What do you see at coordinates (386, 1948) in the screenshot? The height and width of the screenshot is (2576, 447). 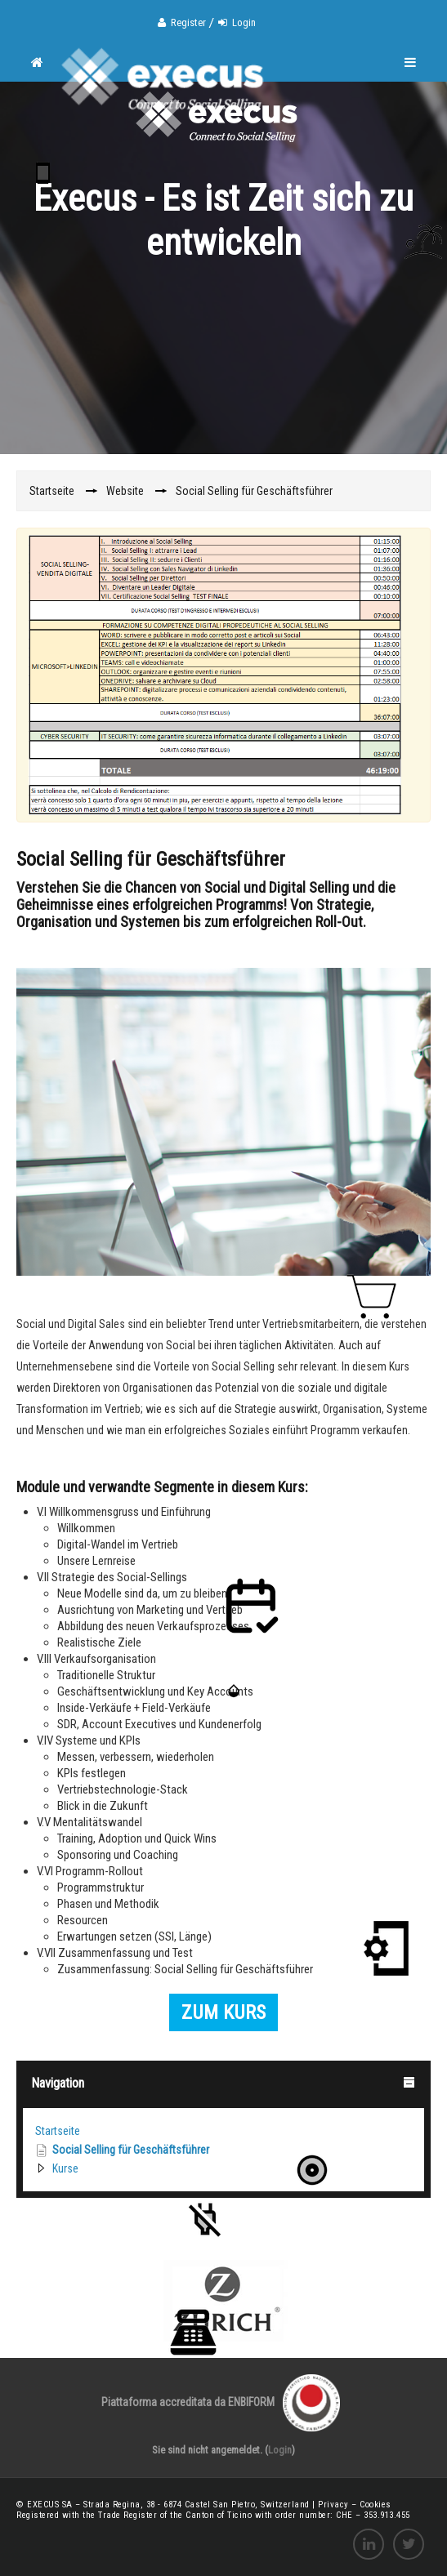 I see `configure device pairing settings` at bounding box center [386, 1948].